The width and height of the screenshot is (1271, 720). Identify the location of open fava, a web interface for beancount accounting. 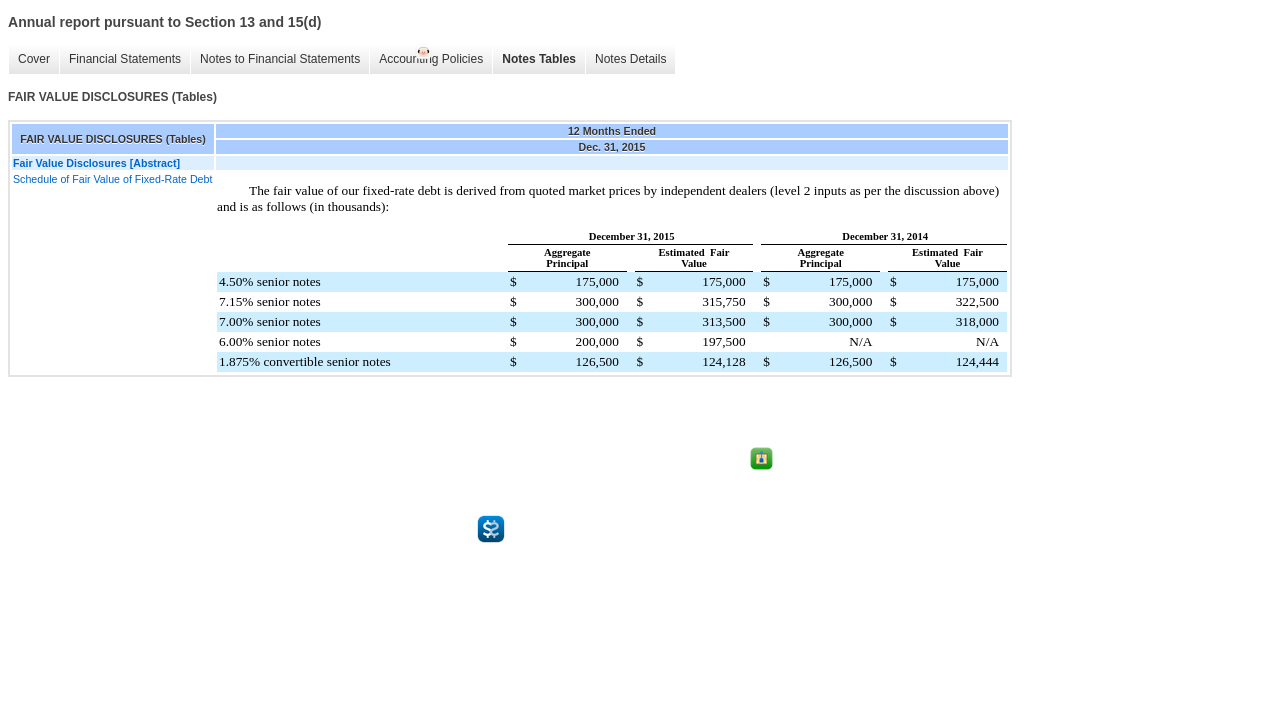
(491, 529).